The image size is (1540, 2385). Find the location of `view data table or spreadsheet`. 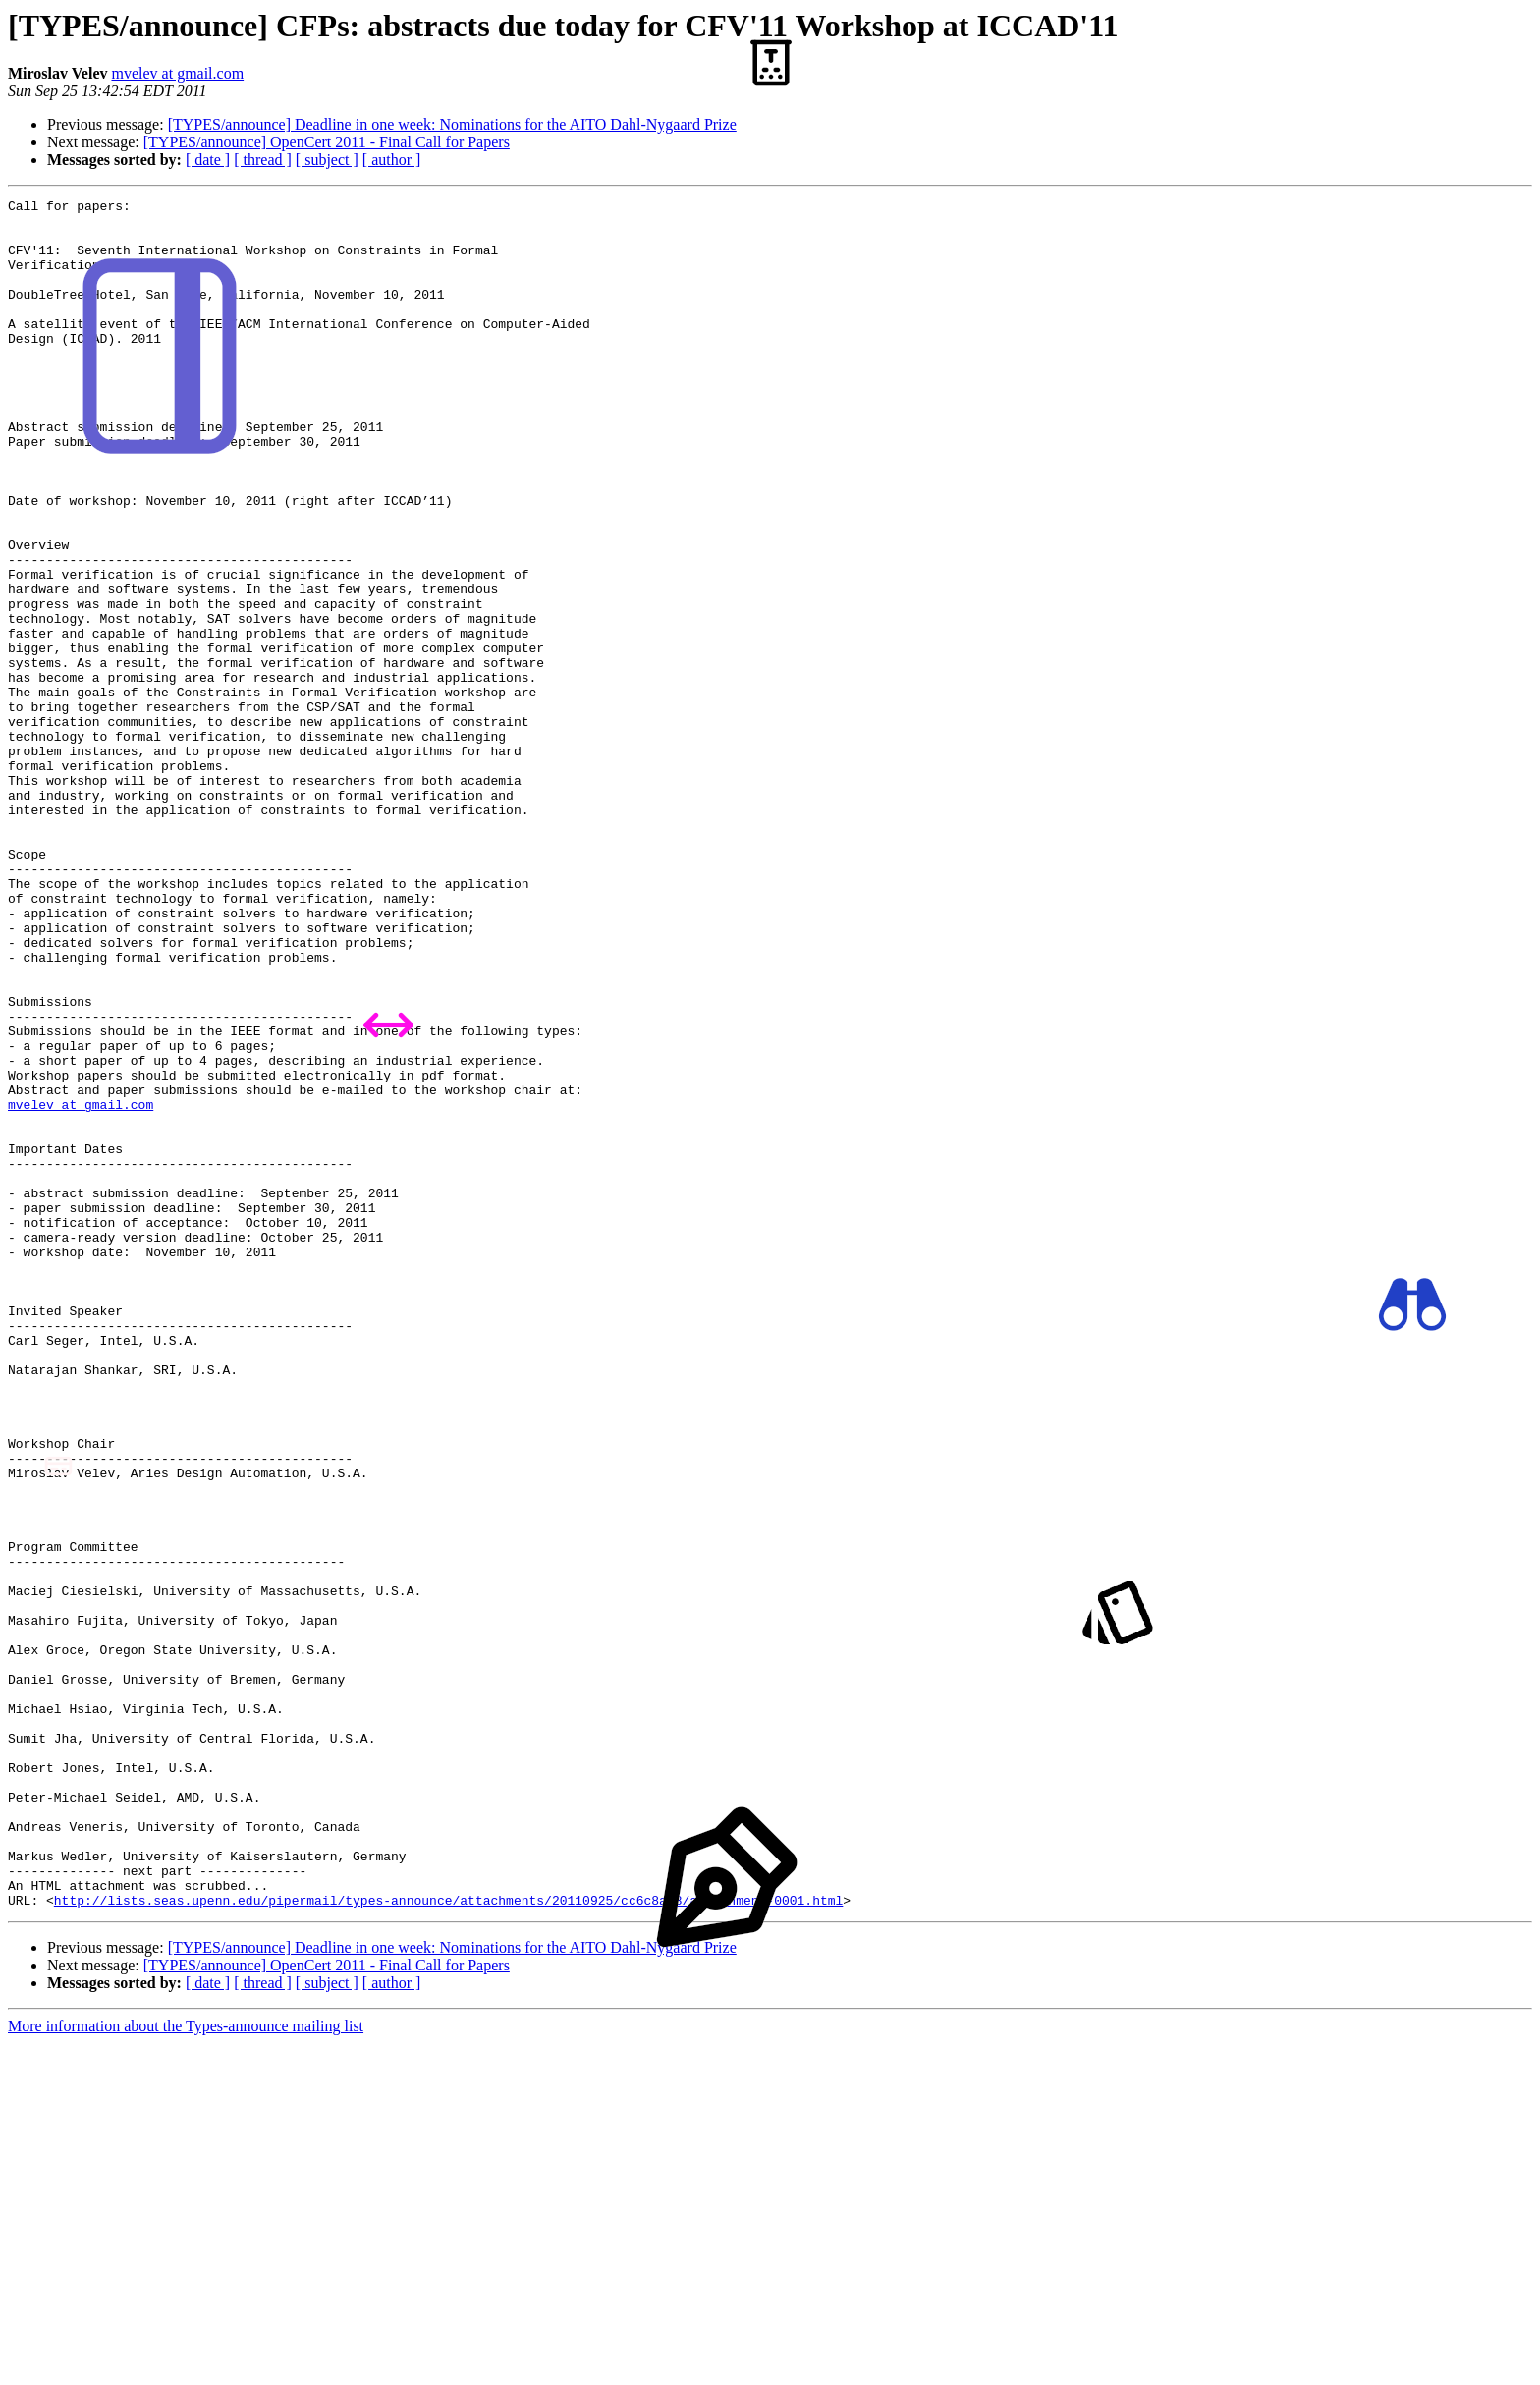

view data table or spreadsheet is located at coordinates (771, 63).